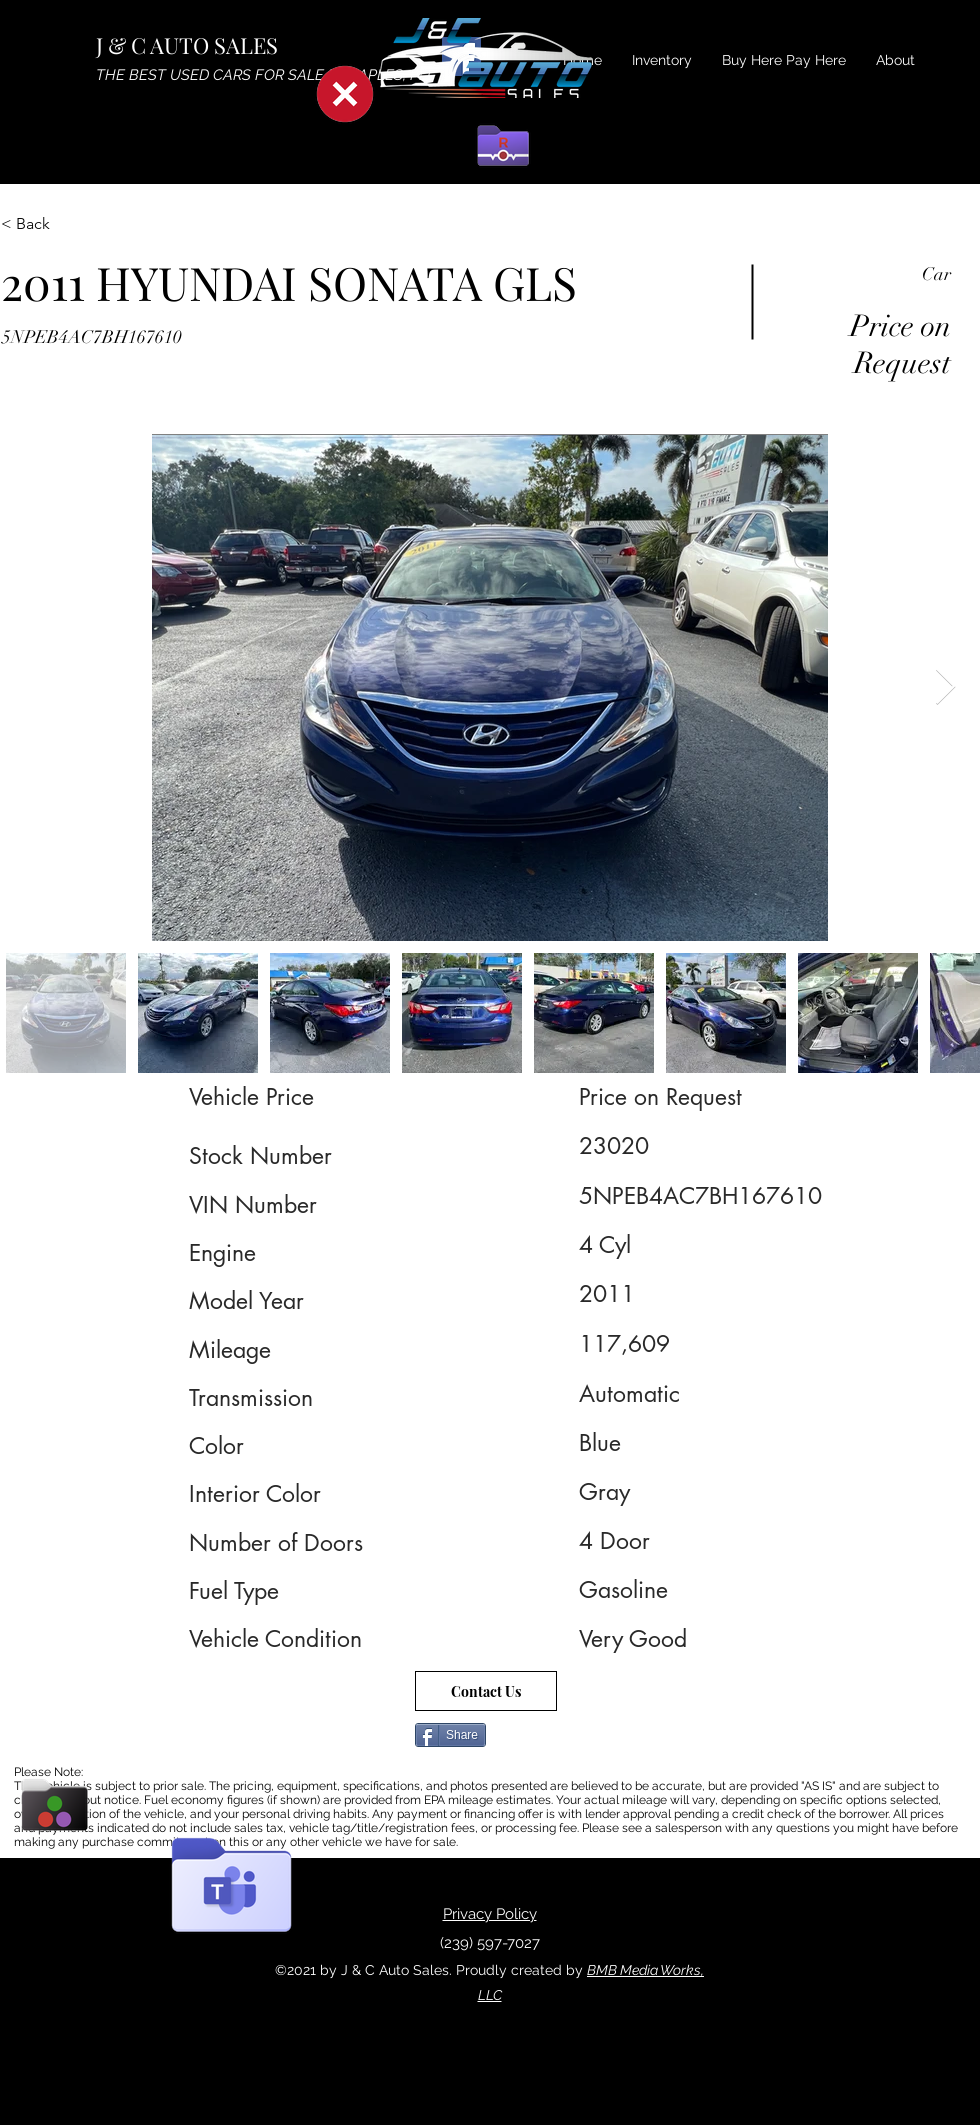  What do you see at coordinates (54, 1806) in the screenshot?
I see `open julia programming language project folder` at bounding box center [54, 1806].